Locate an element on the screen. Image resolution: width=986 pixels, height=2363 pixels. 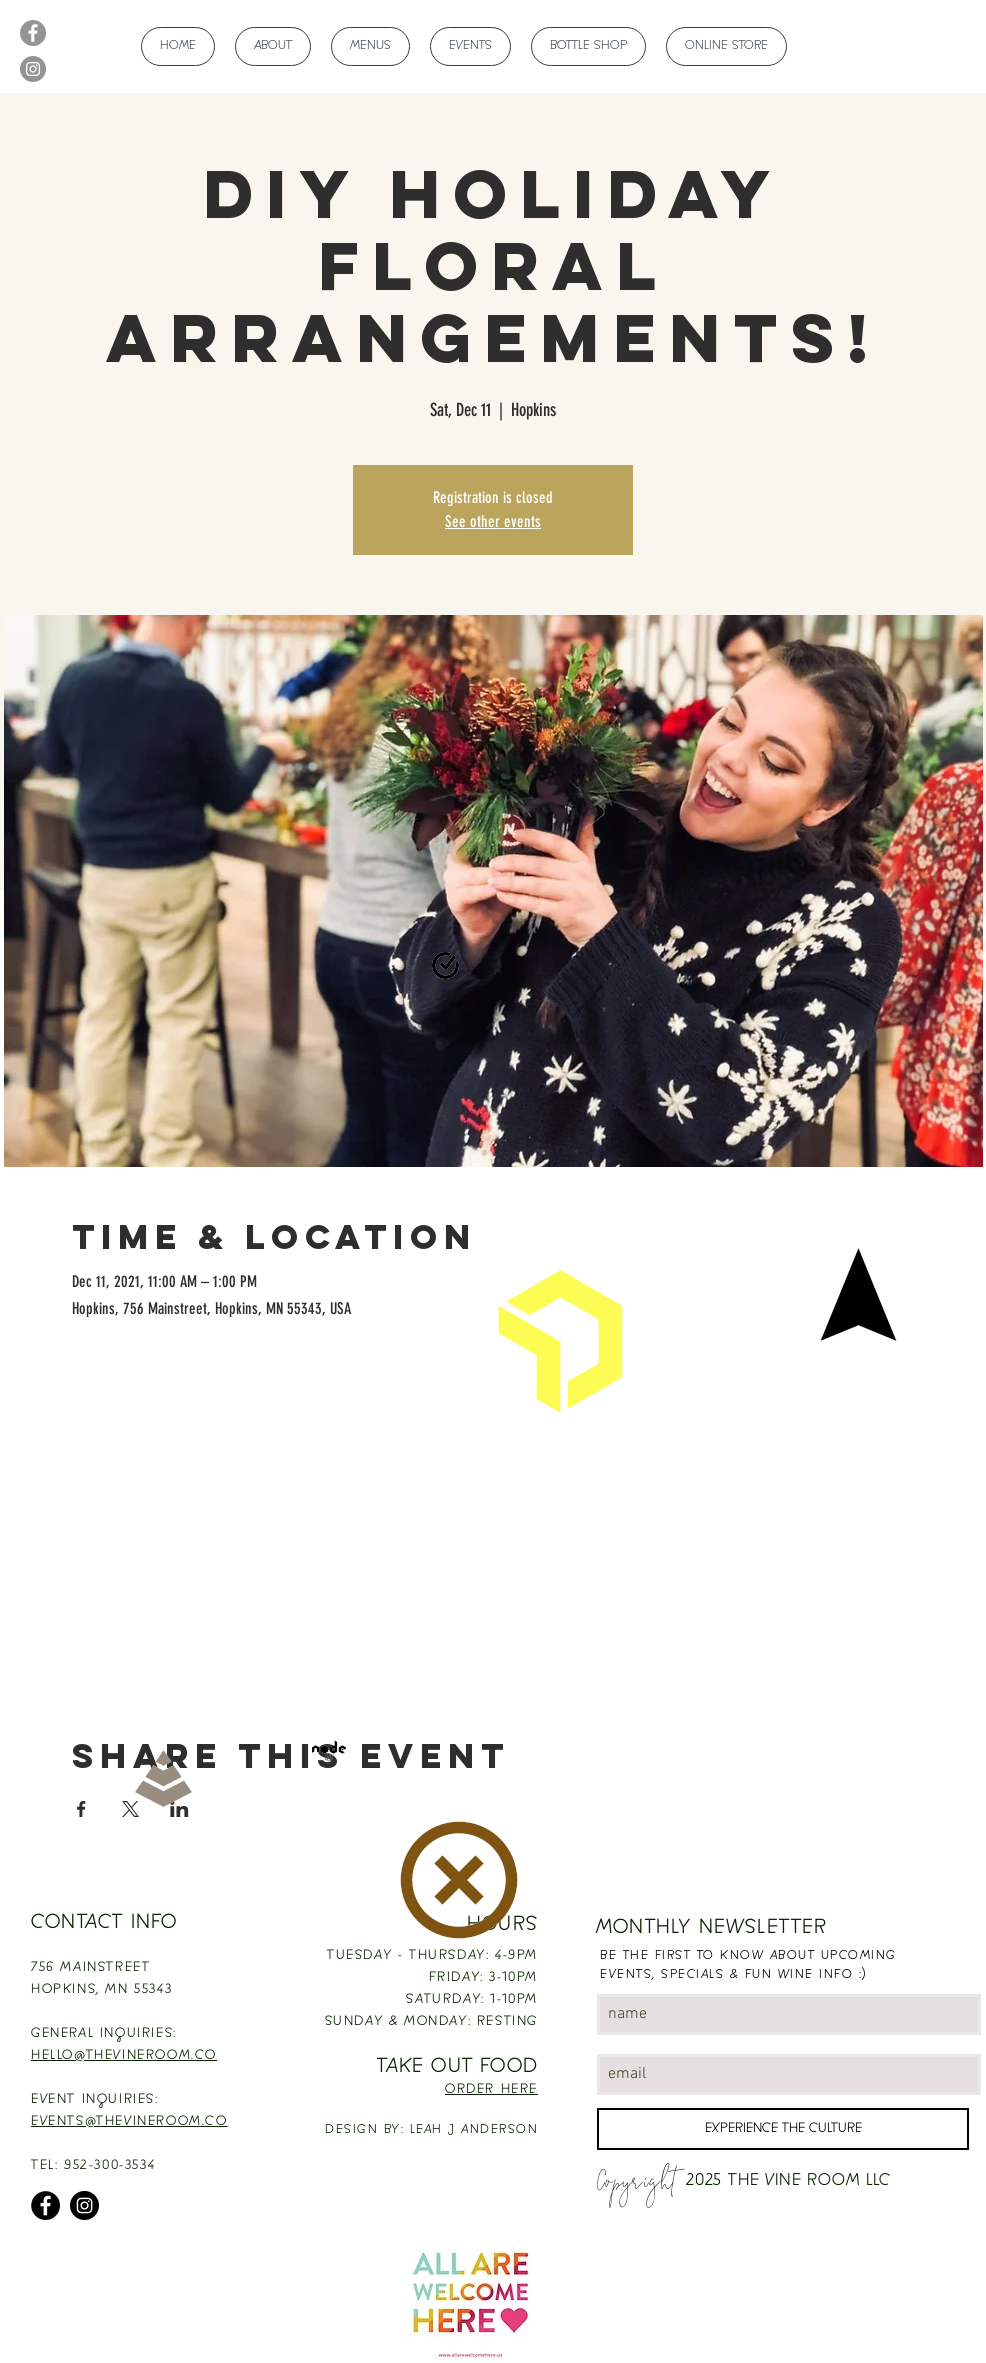
radar app logo is located at coordinates (858, 1294).